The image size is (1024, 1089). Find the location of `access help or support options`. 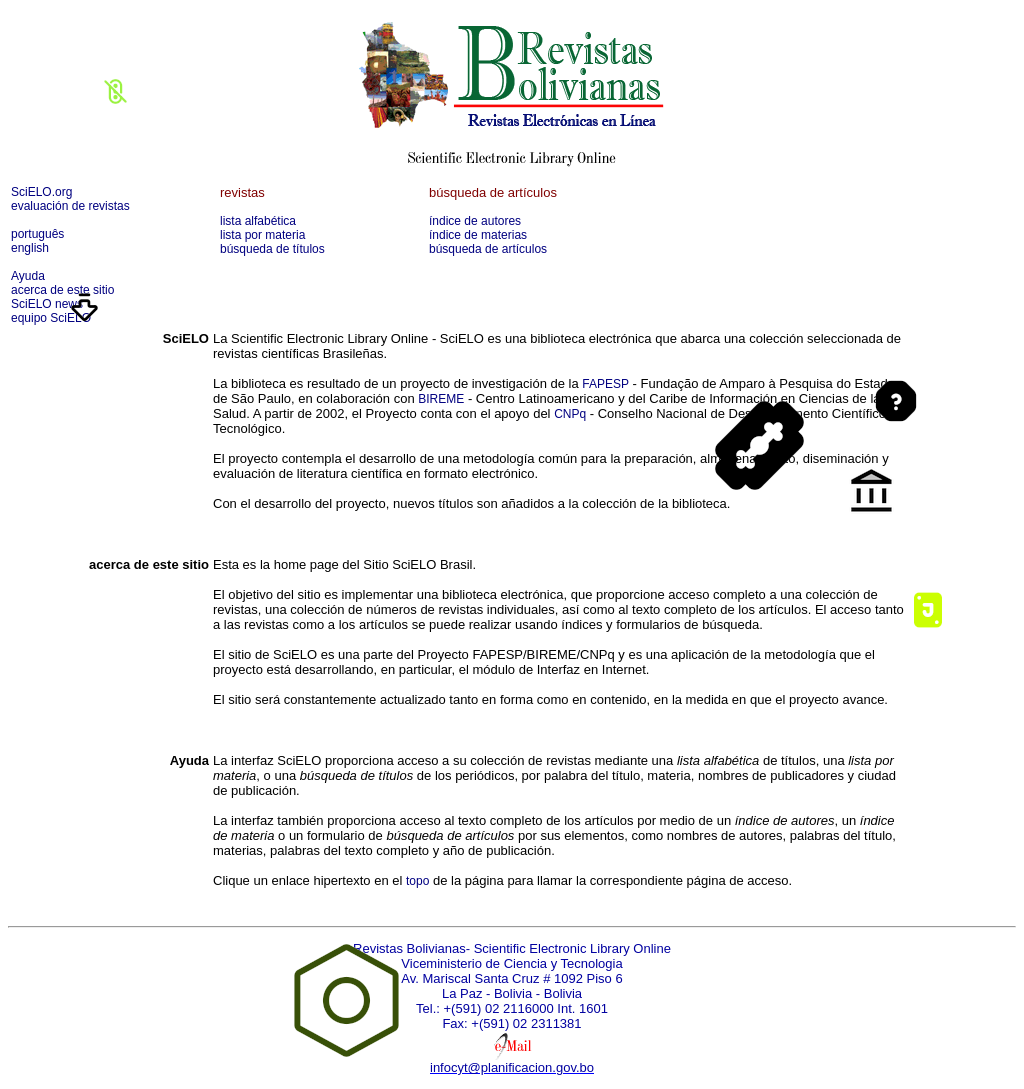

access help or support options is located at coordinates (896, 401).